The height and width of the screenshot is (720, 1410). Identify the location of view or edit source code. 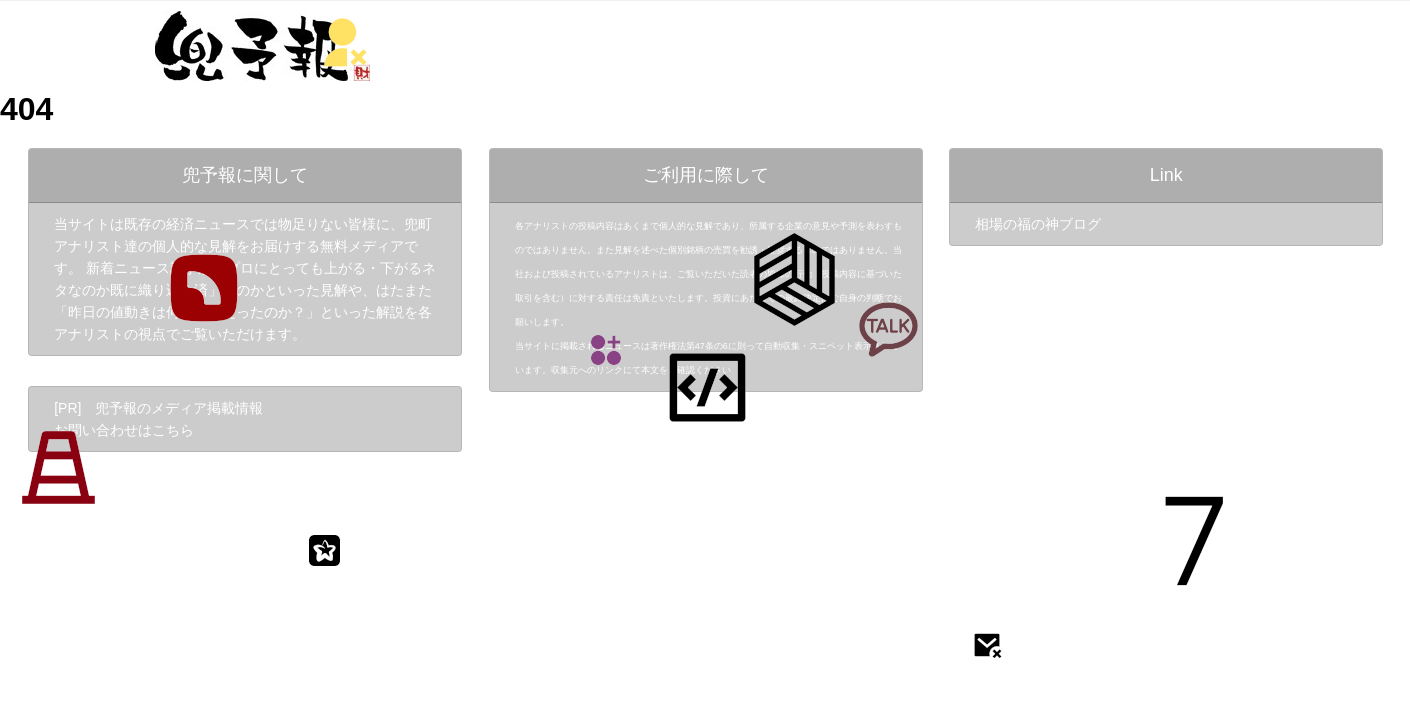
(707, 387).